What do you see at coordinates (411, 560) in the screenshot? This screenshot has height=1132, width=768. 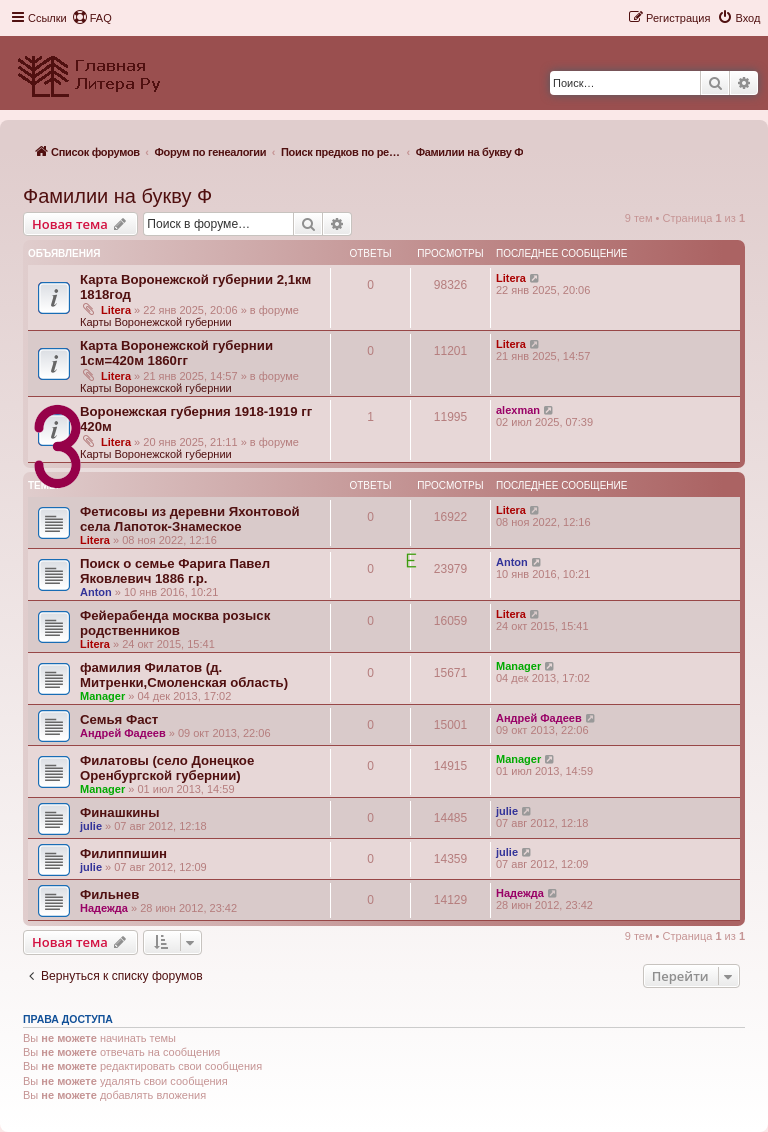 I see `represents the letter E in text formatting or typography options` at bounding box center [411, 560].